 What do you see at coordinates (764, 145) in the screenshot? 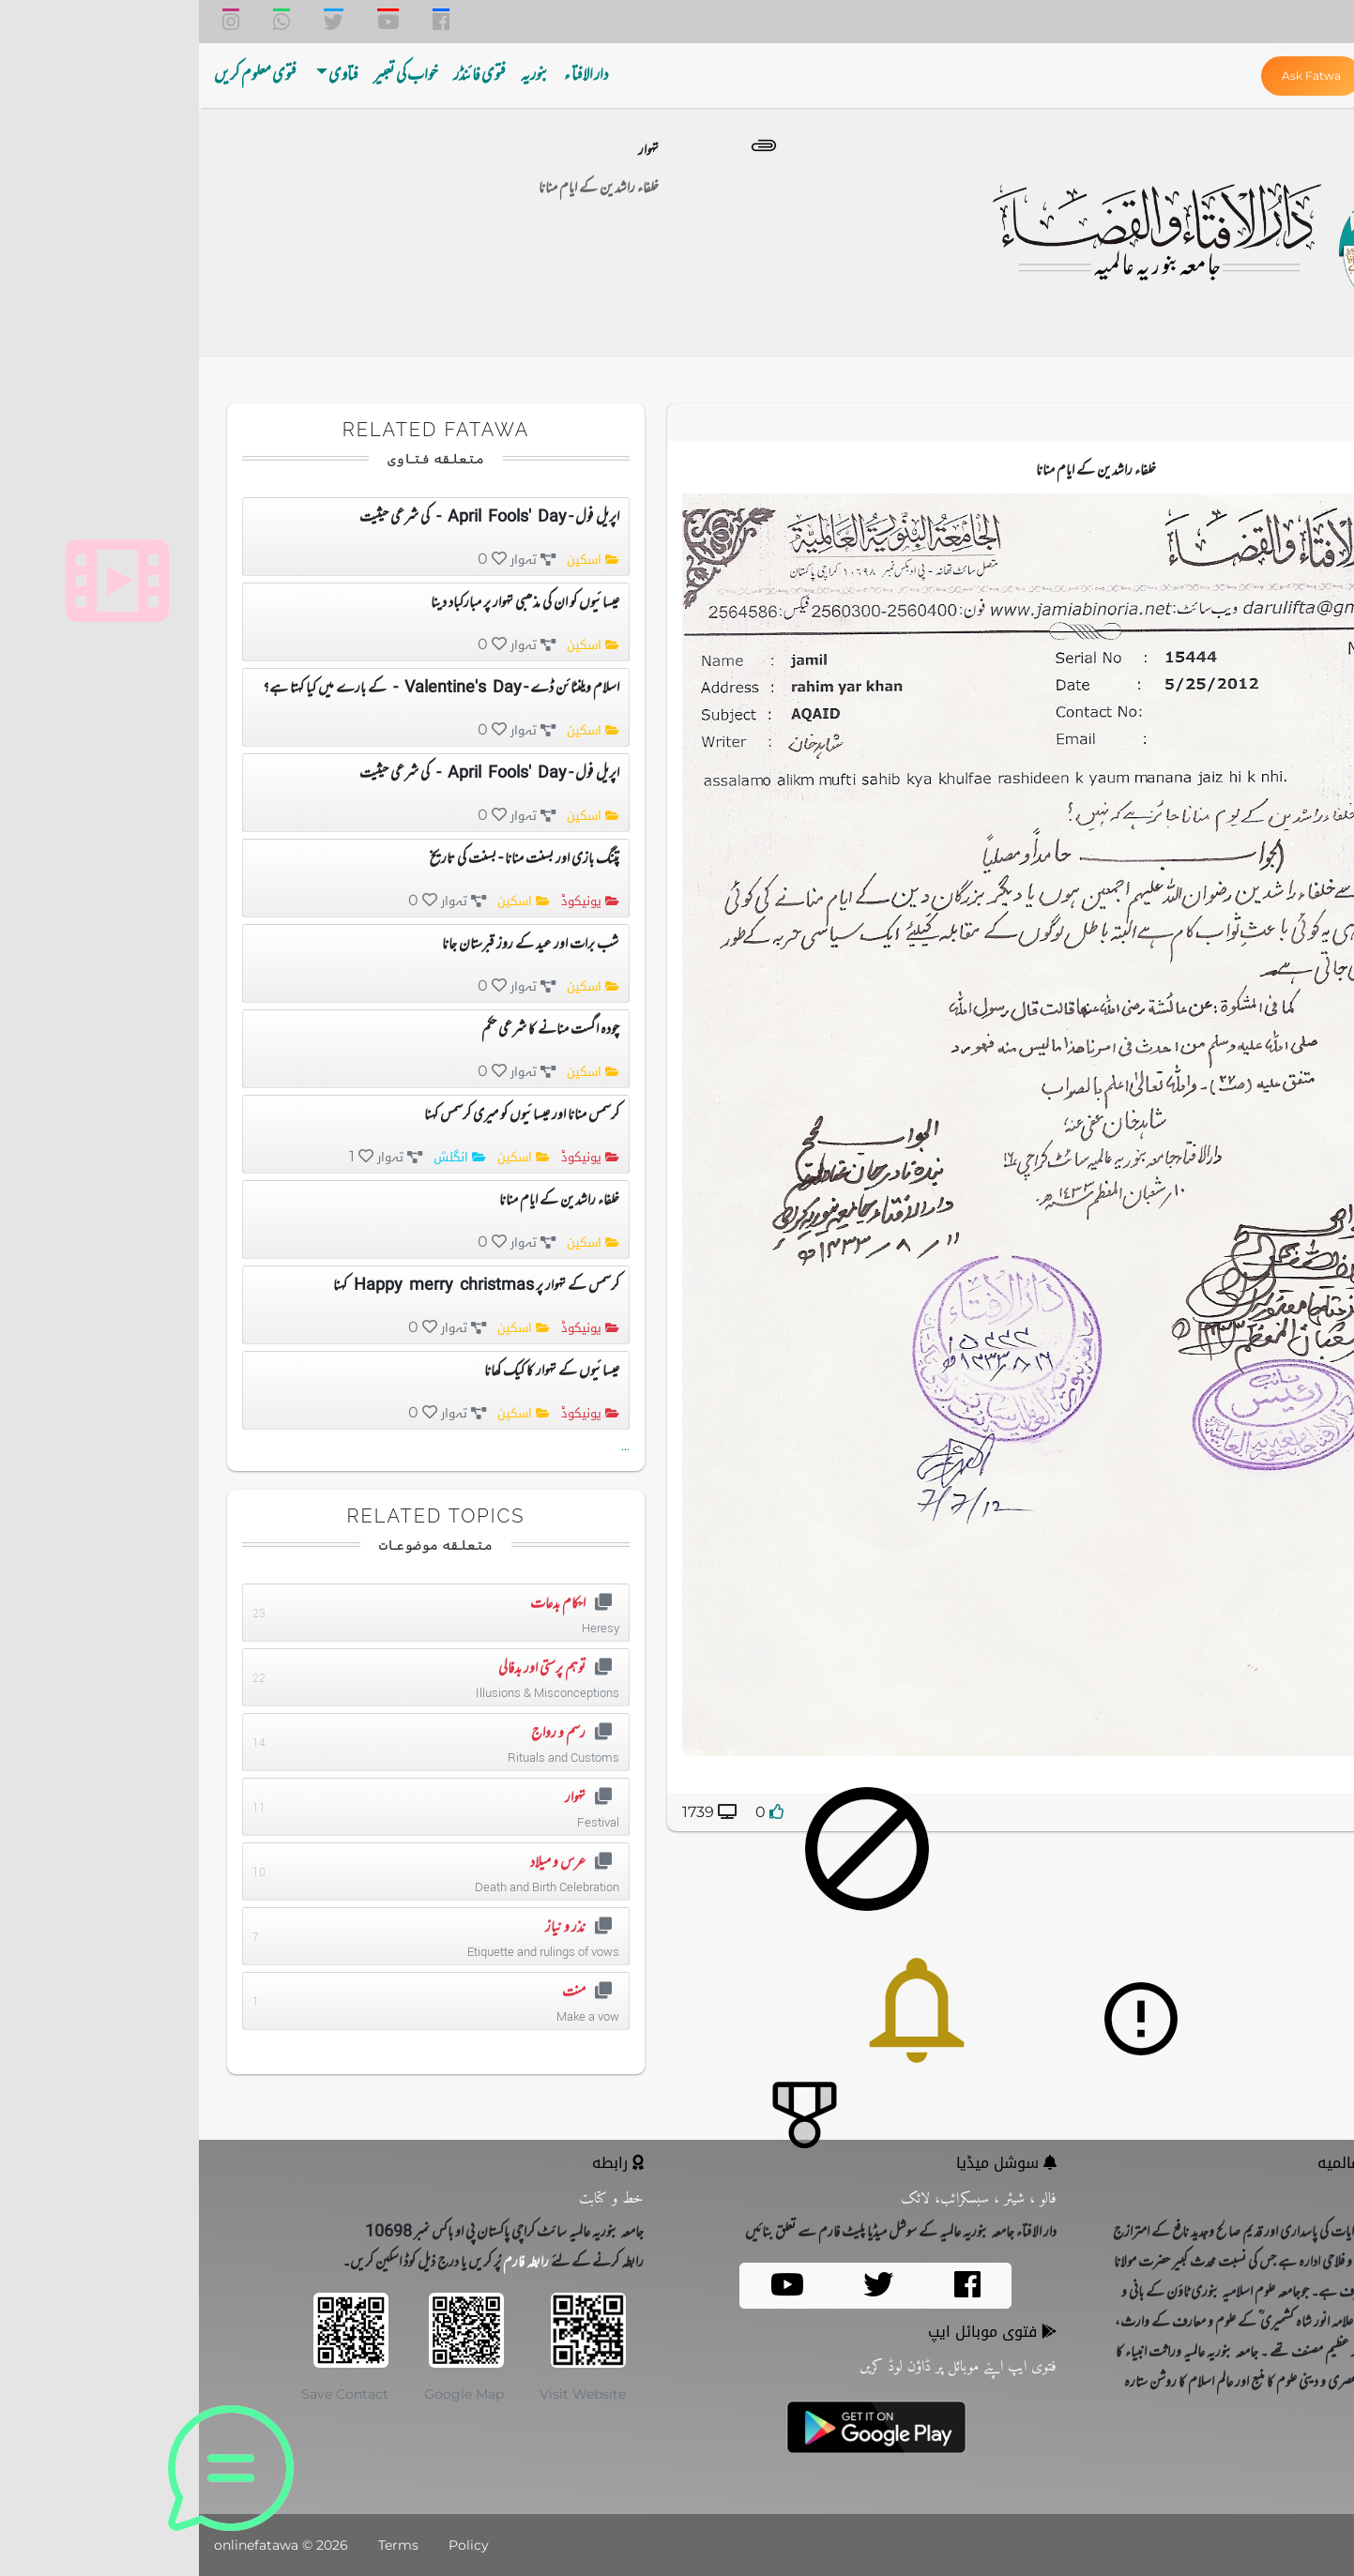
I see `attach a file to your message` at bounding box center [764, 145].